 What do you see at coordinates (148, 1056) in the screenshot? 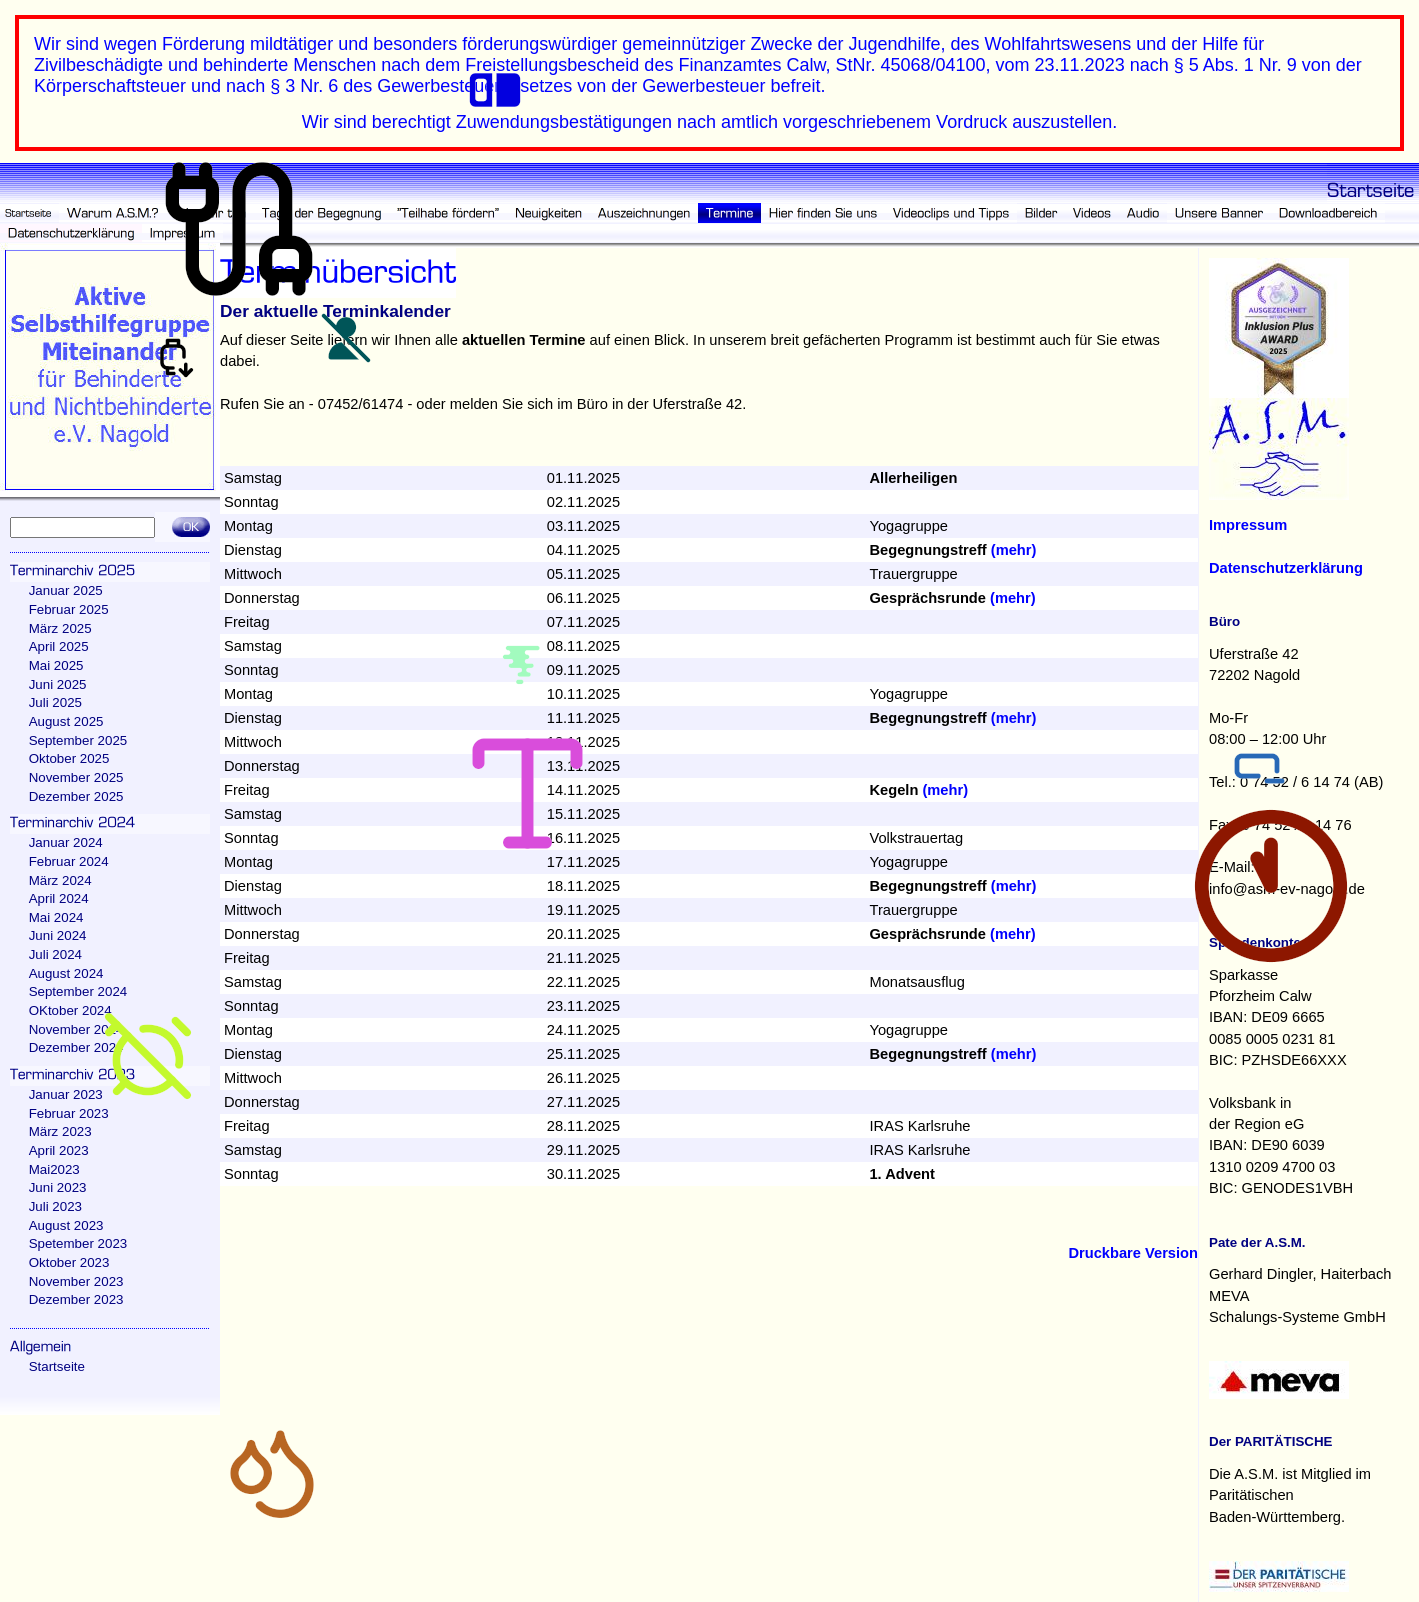
I see `disable or turn off alarm` at bounding box center [148, 1056].